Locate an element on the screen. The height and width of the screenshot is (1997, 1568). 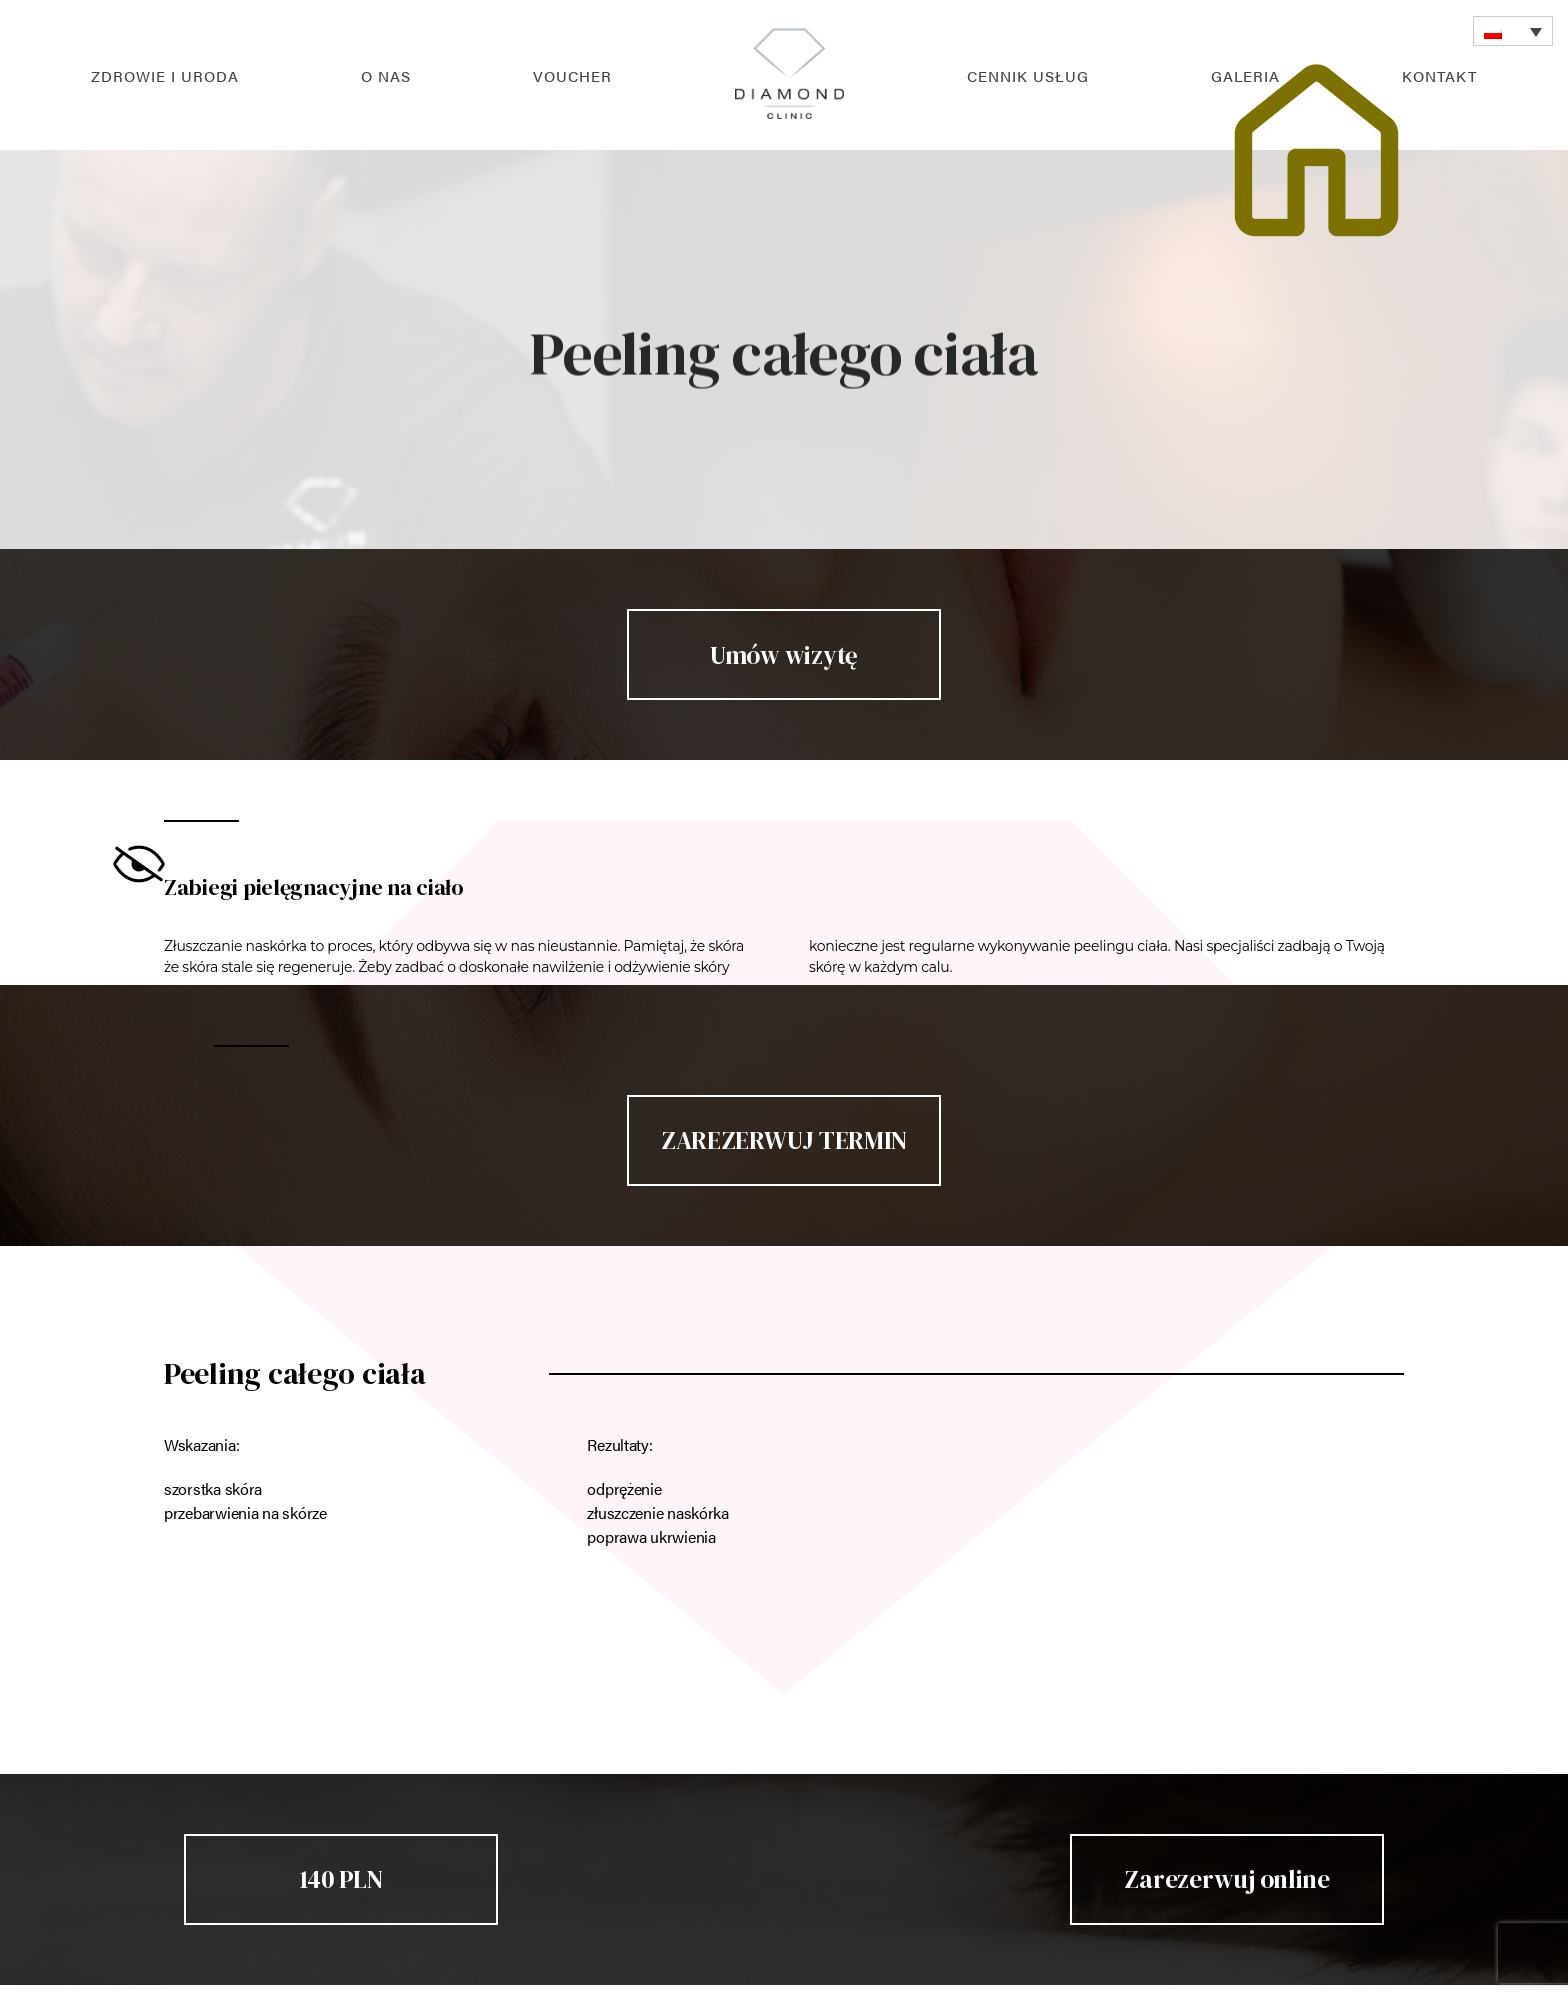
hide content from view is located at coordinates (139, 864).